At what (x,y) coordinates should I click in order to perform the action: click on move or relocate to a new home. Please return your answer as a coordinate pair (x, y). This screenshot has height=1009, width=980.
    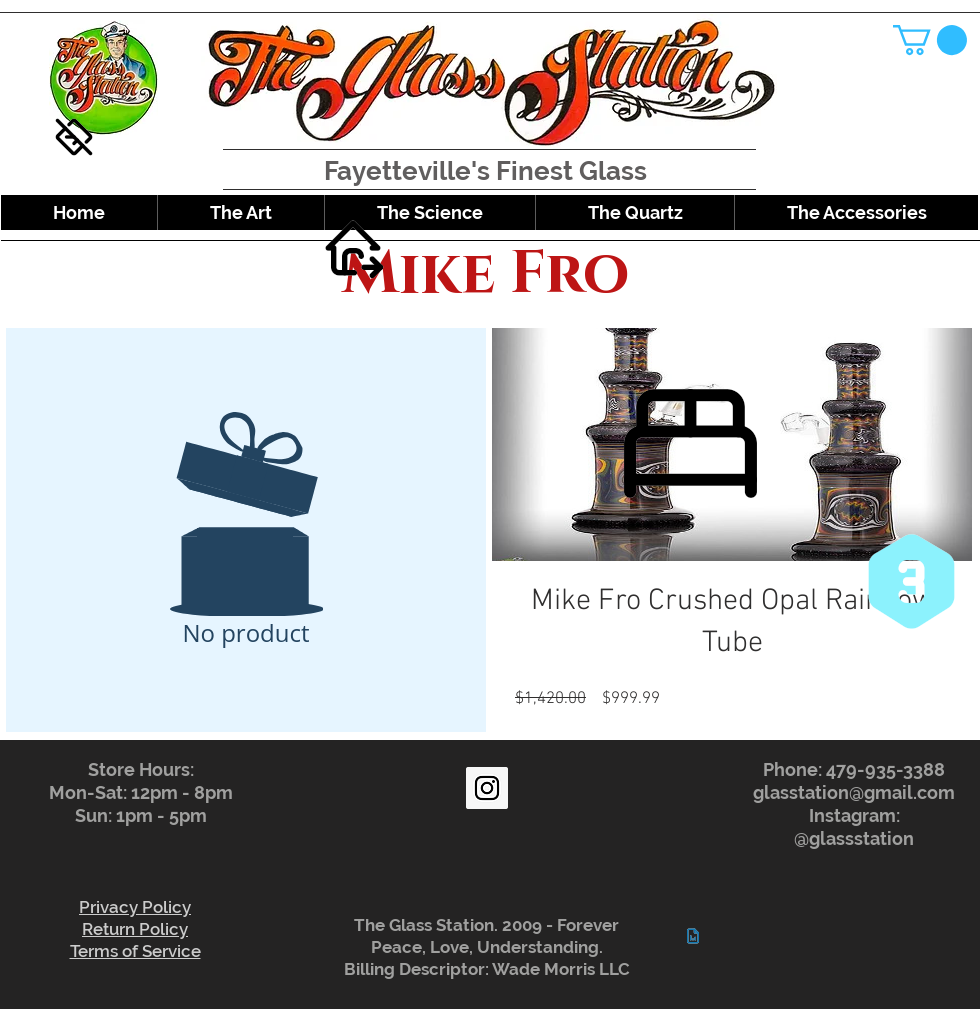
    Looking at the image, I should click on (353, 248).